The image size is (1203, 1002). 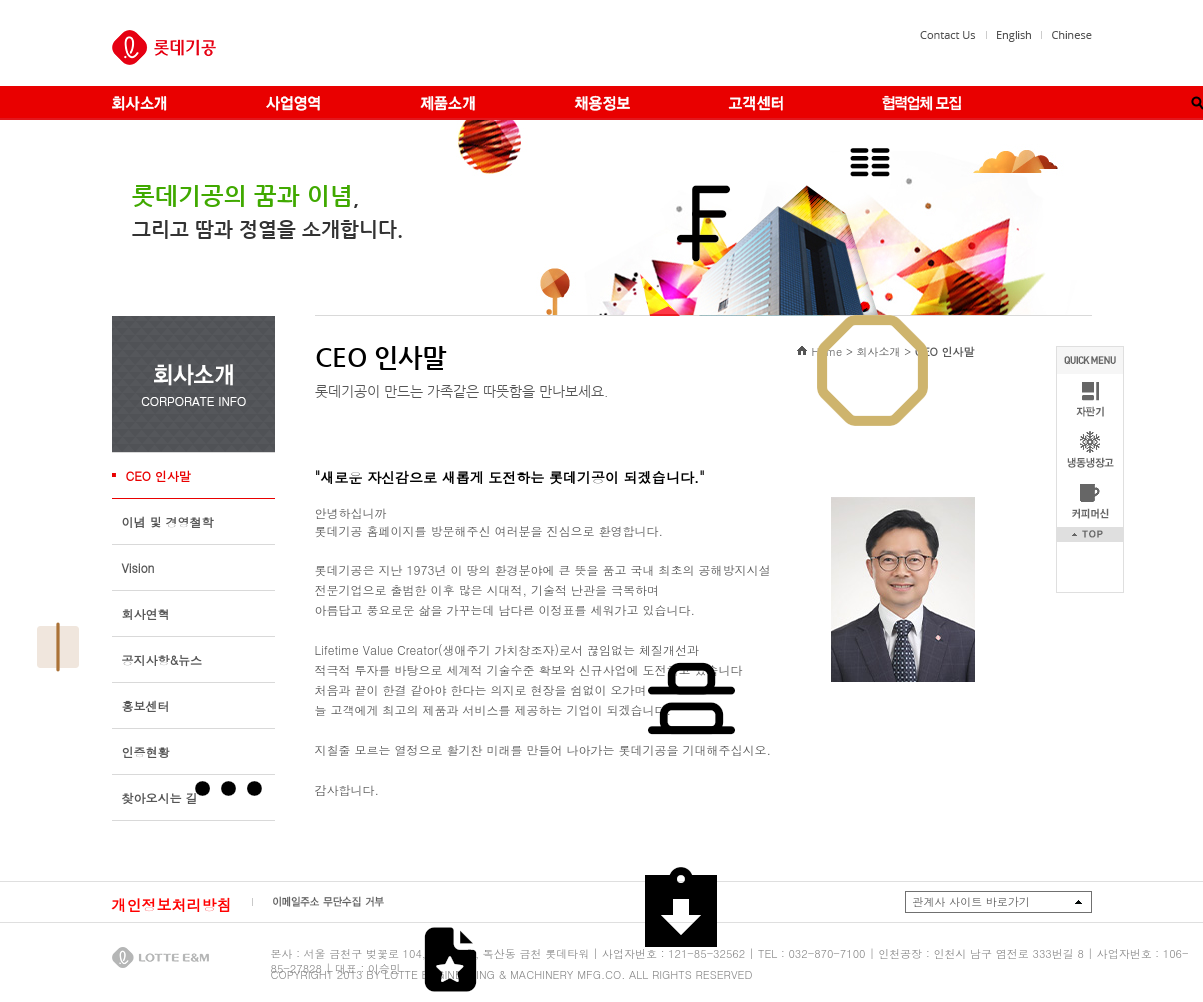 I want to click on indicates a stop or warning state, so click(x=872, y=370).